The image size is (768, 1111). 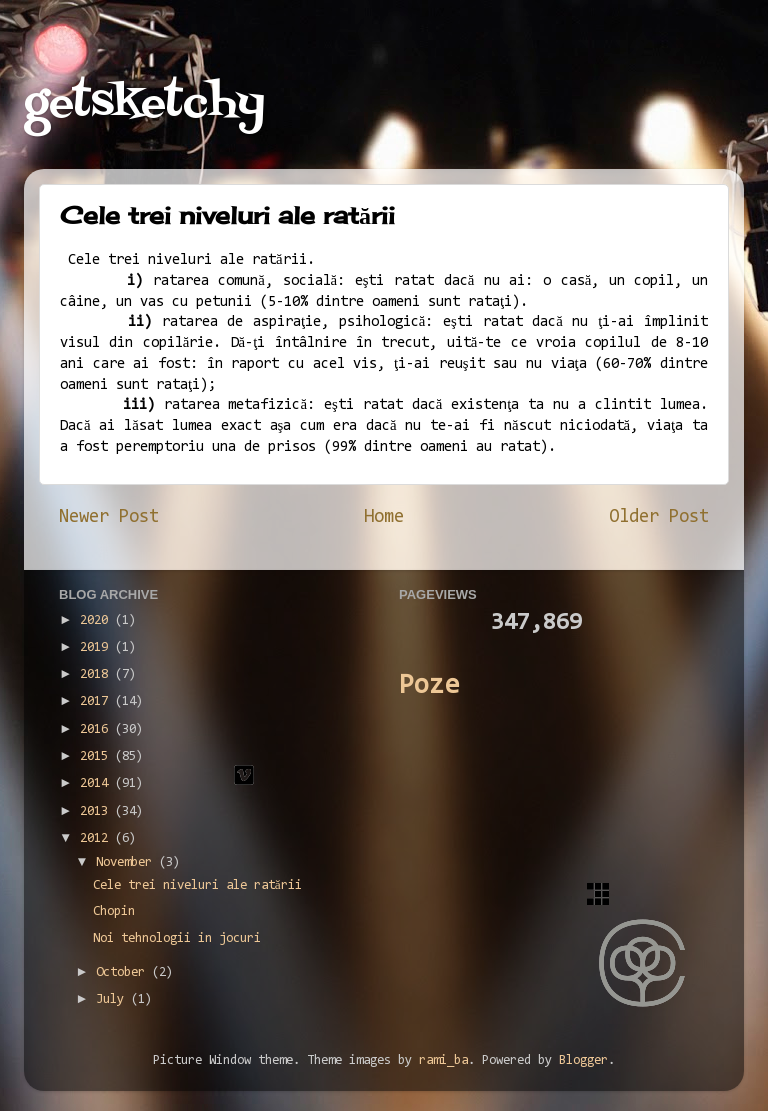 What do you see at coordinates (598, 894) in the screenshot?
I see `pnpm package manager logo` at bounding box center [598, 894].